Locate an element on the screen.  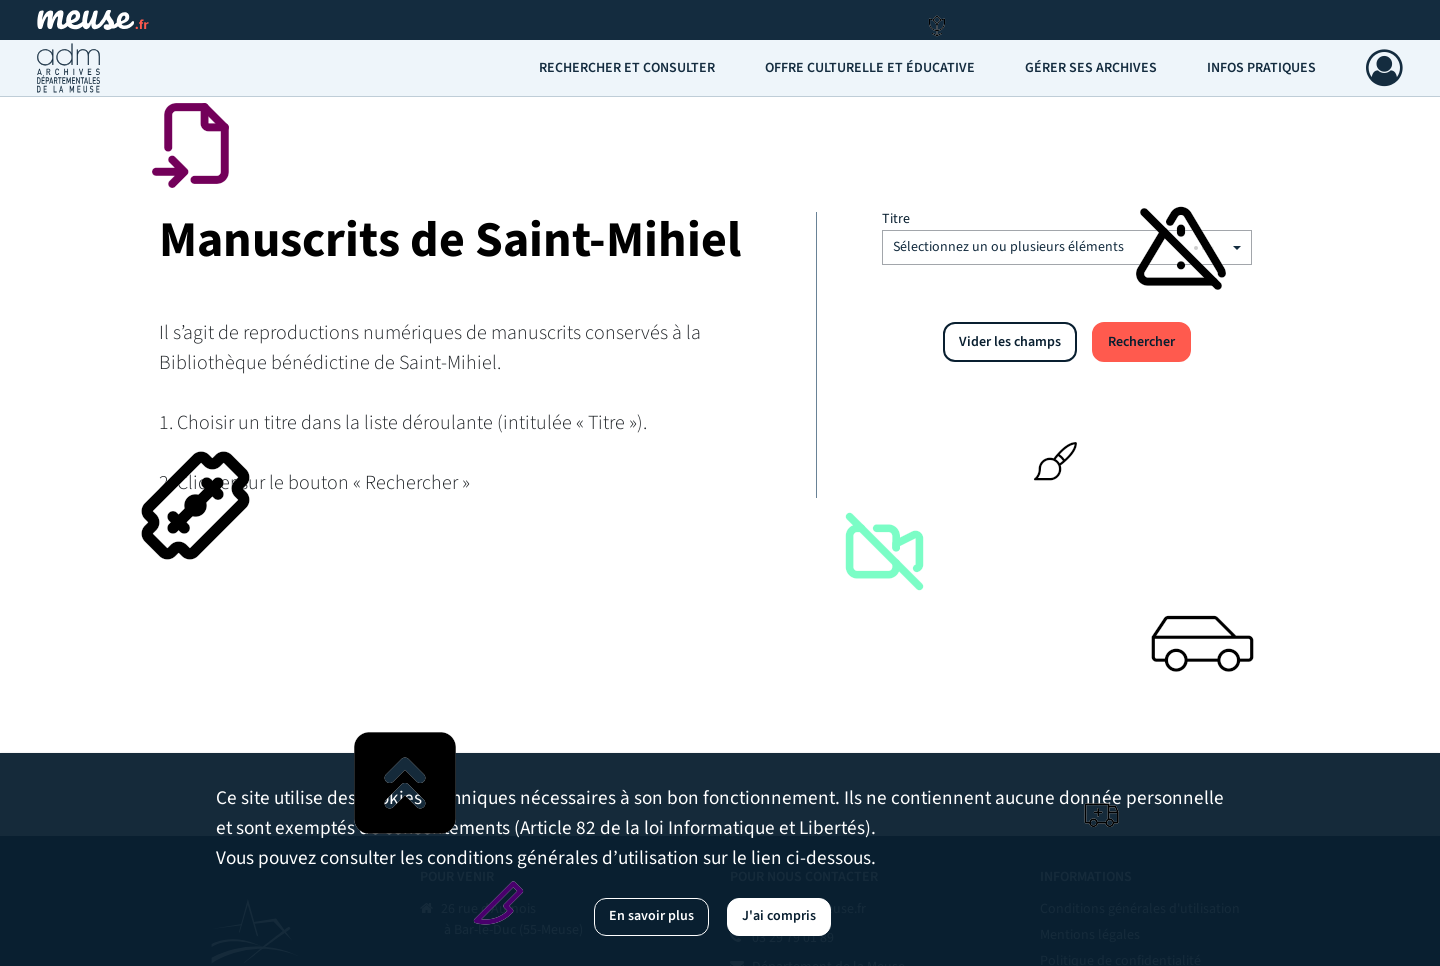
access vehicle or car-related settings is located at coordinates (1202, 640).